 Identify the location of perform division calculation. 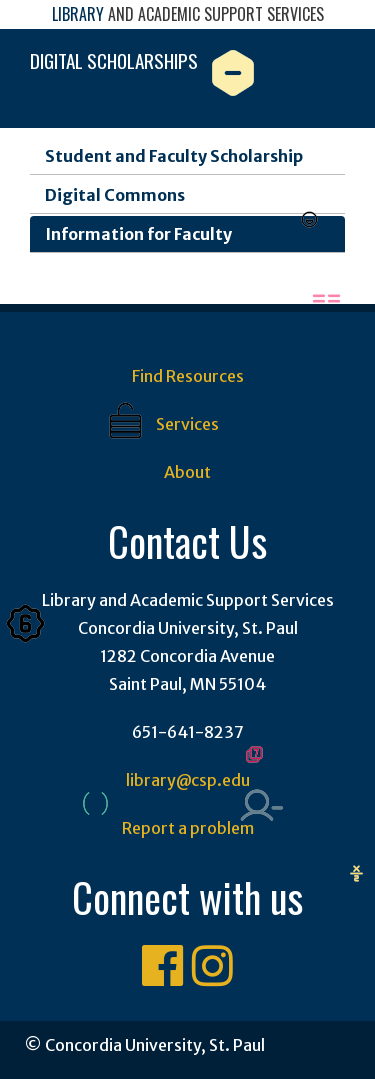
(356, 873).